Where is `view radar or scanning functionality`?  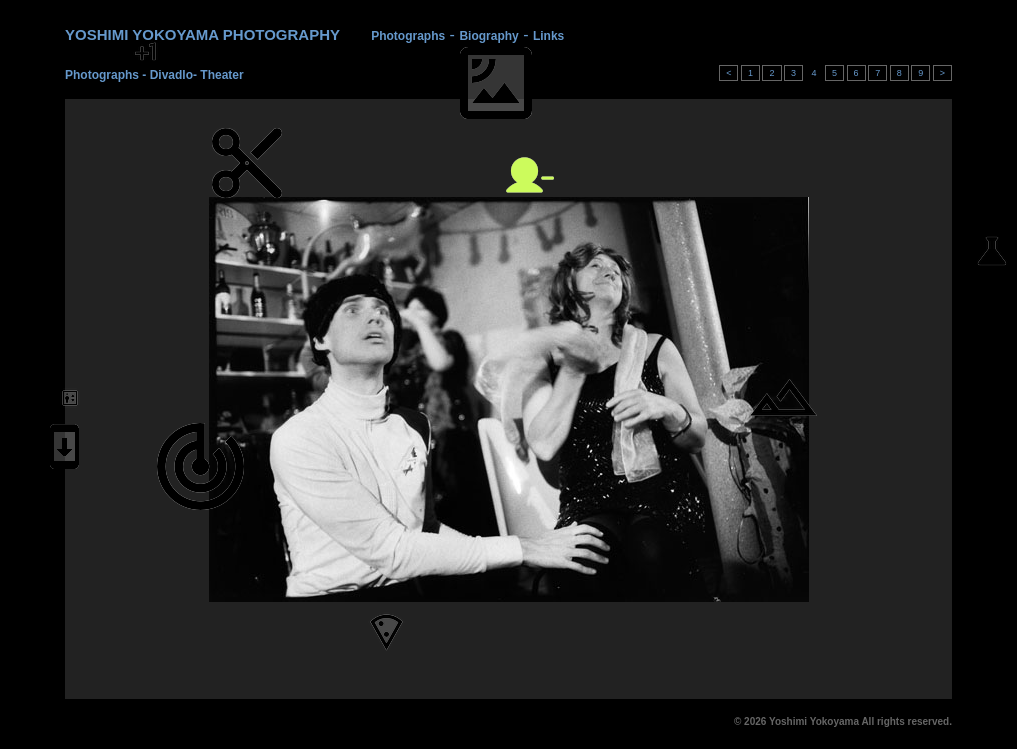
view radar or scanning functionality is located at coordinates (200, 466).